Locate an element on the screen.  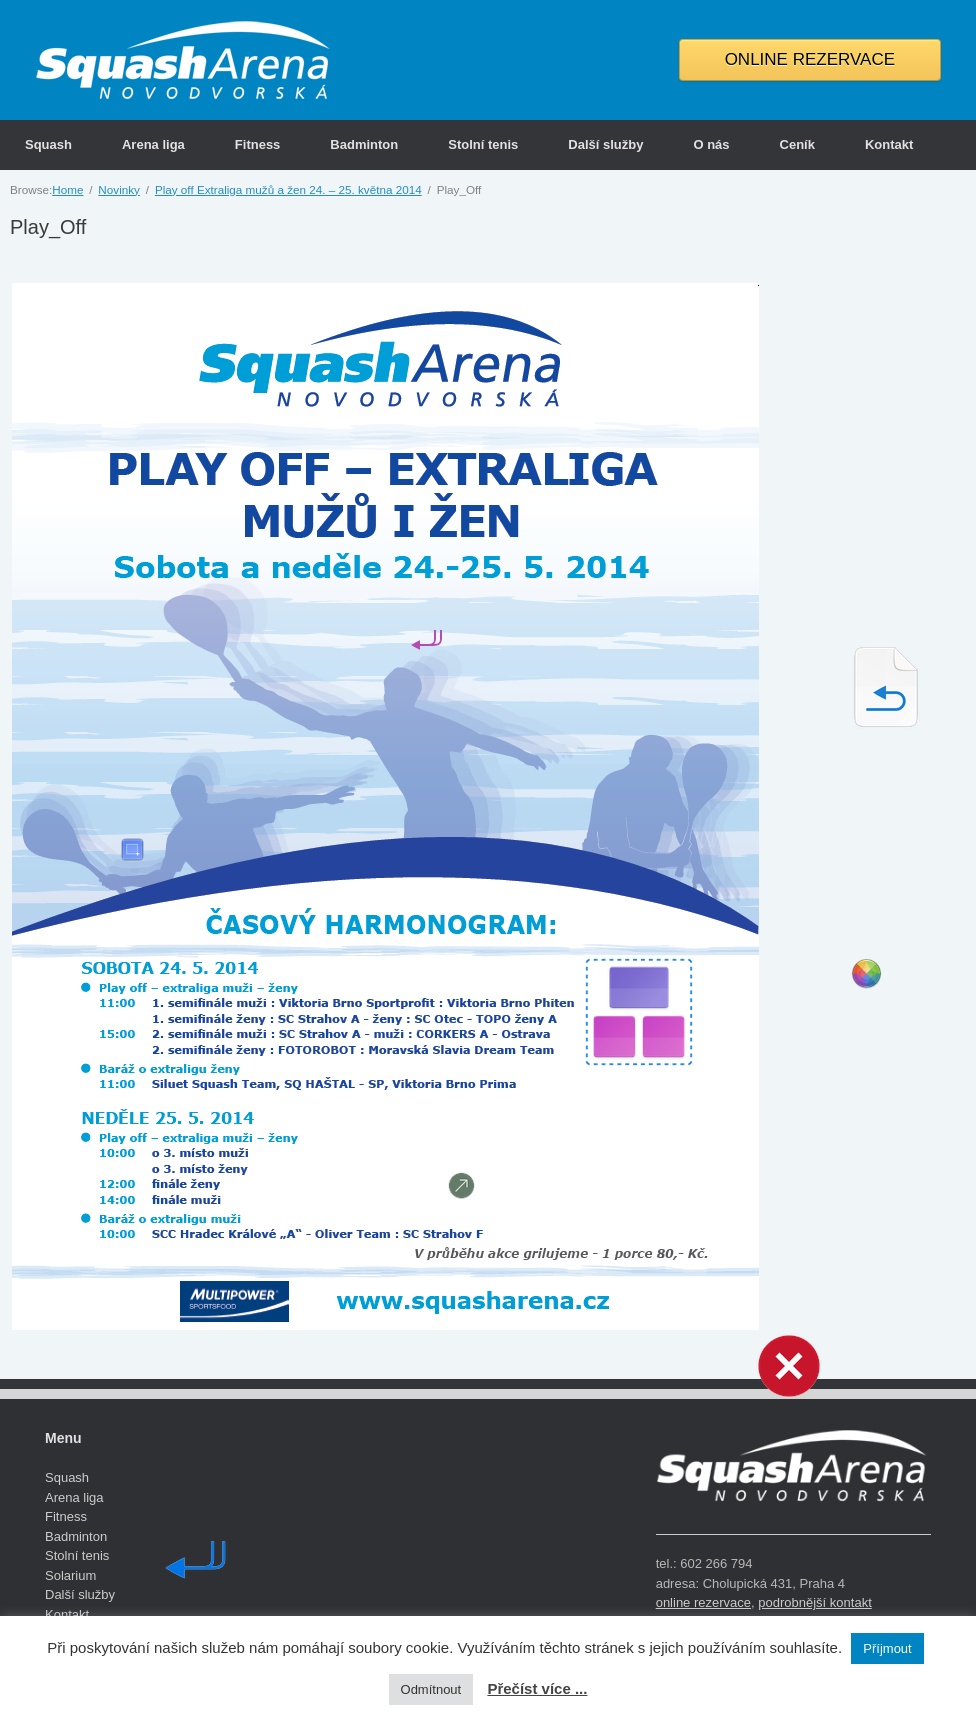
reply to all recipients in an email thread is located at coordinates (426, 638).